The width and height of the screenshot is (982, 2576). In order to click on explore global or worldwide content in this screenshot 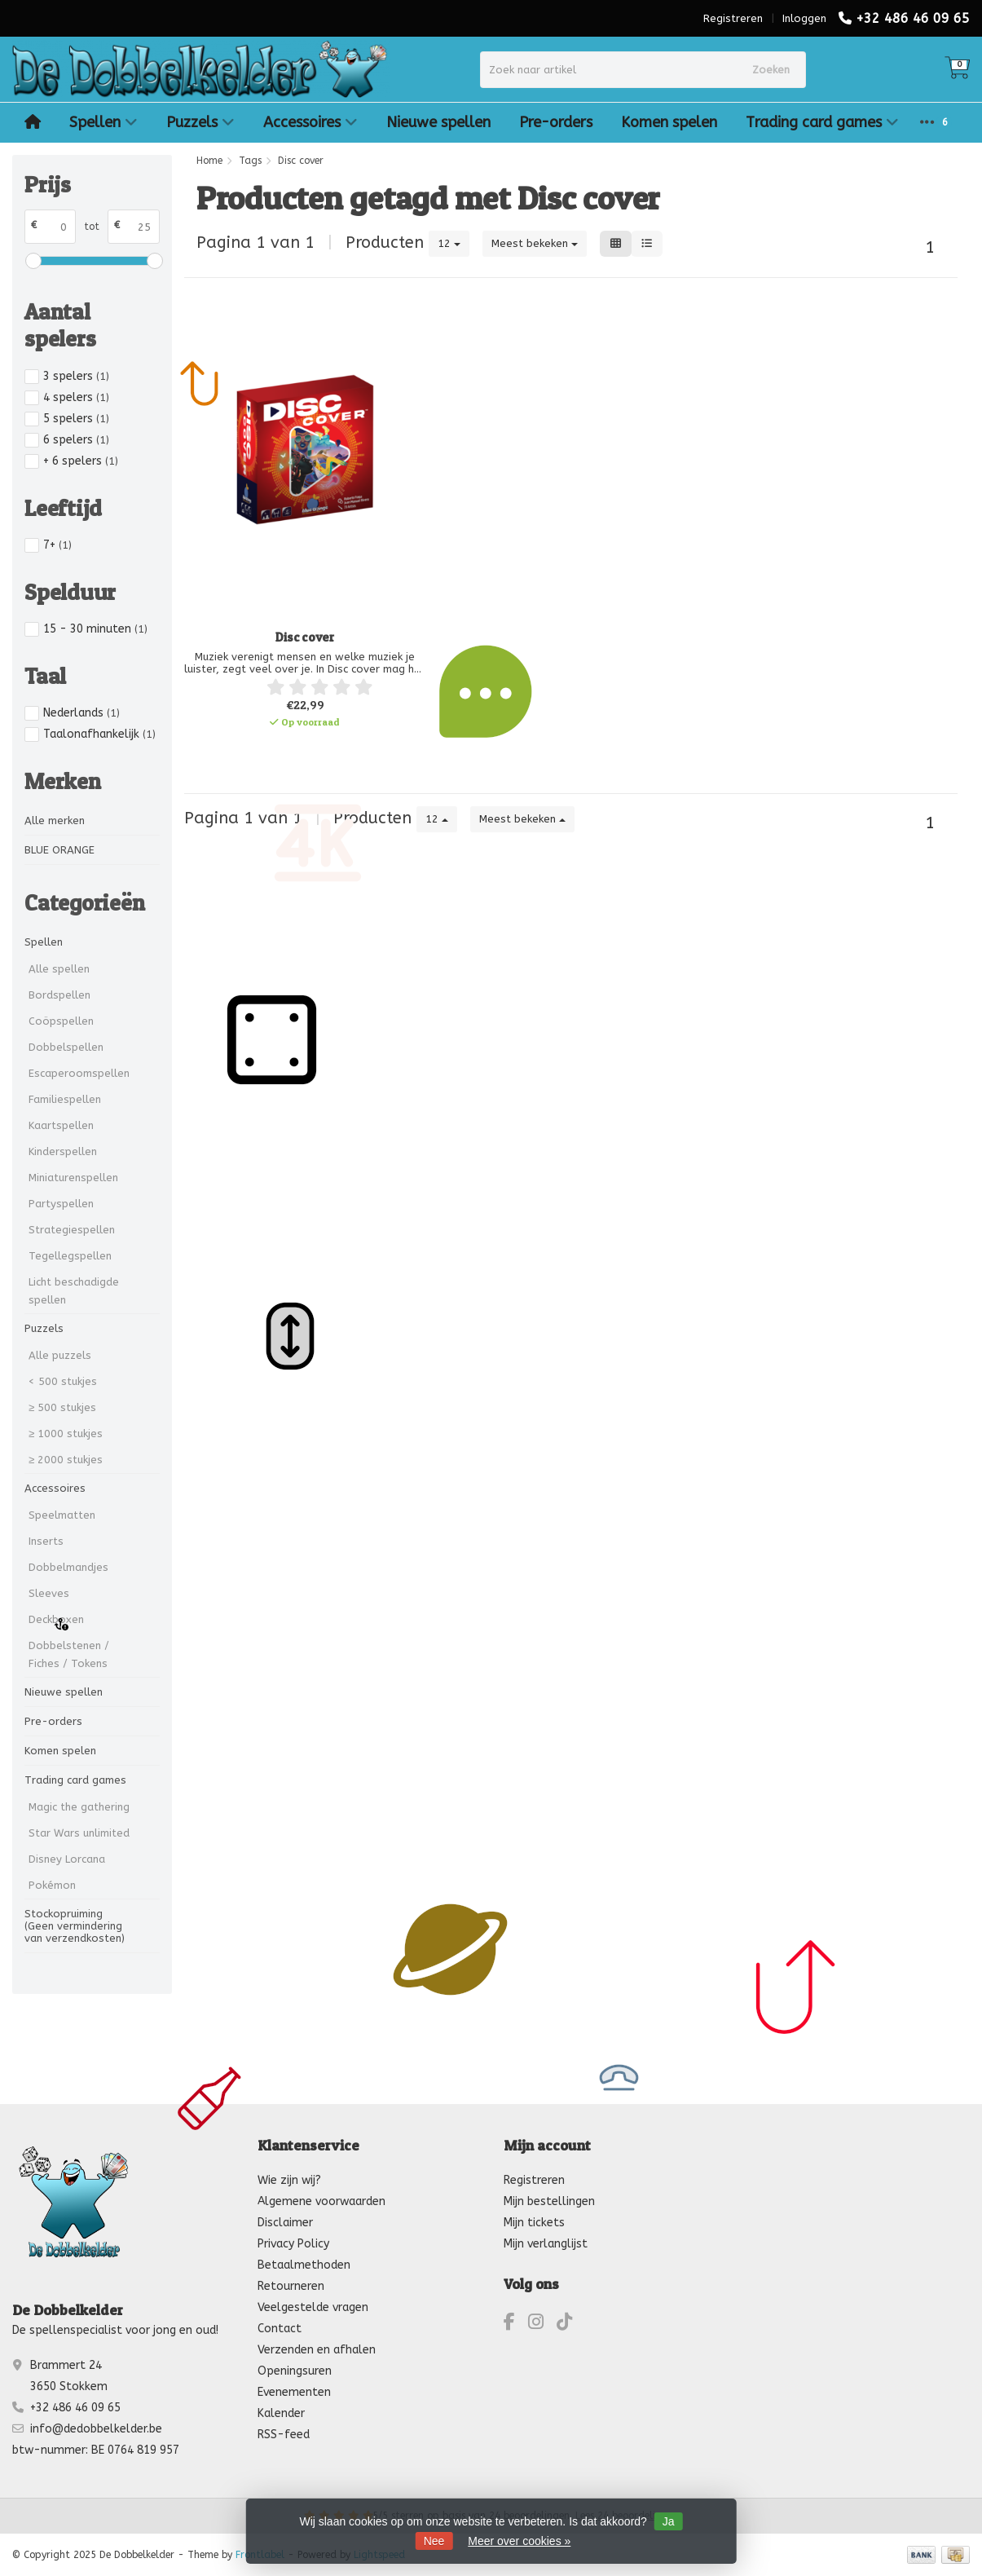, I will do `click(450, 1949)`.